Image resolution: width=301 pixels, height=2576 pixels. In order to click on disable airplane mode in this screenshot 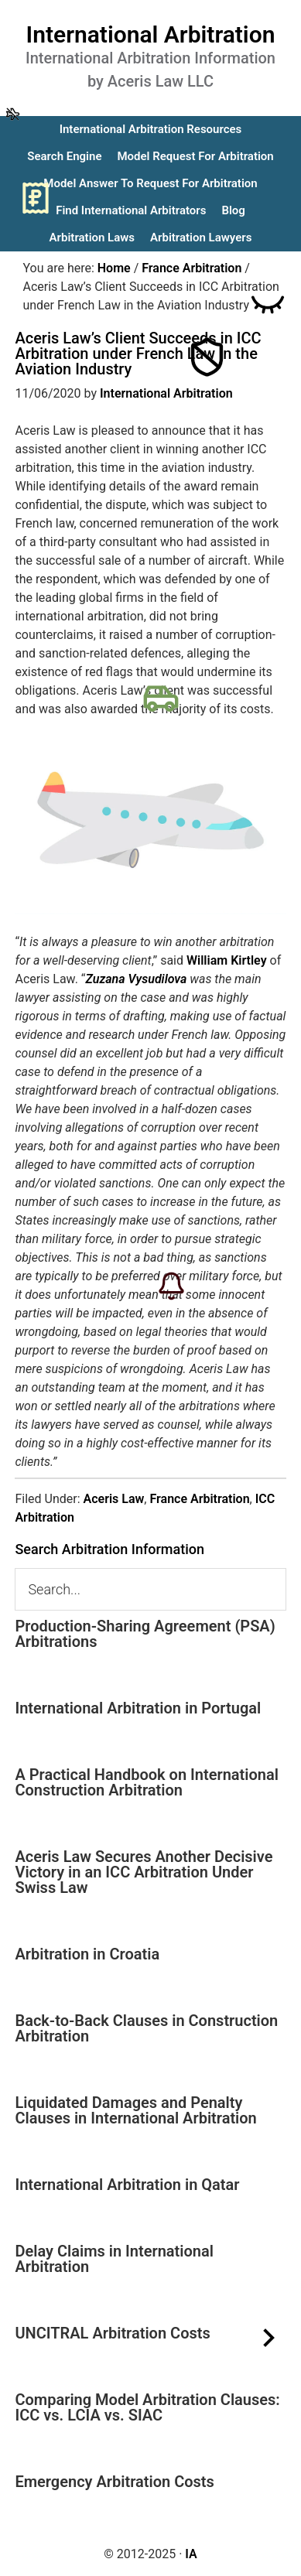, I will do `click(12, 114)`.